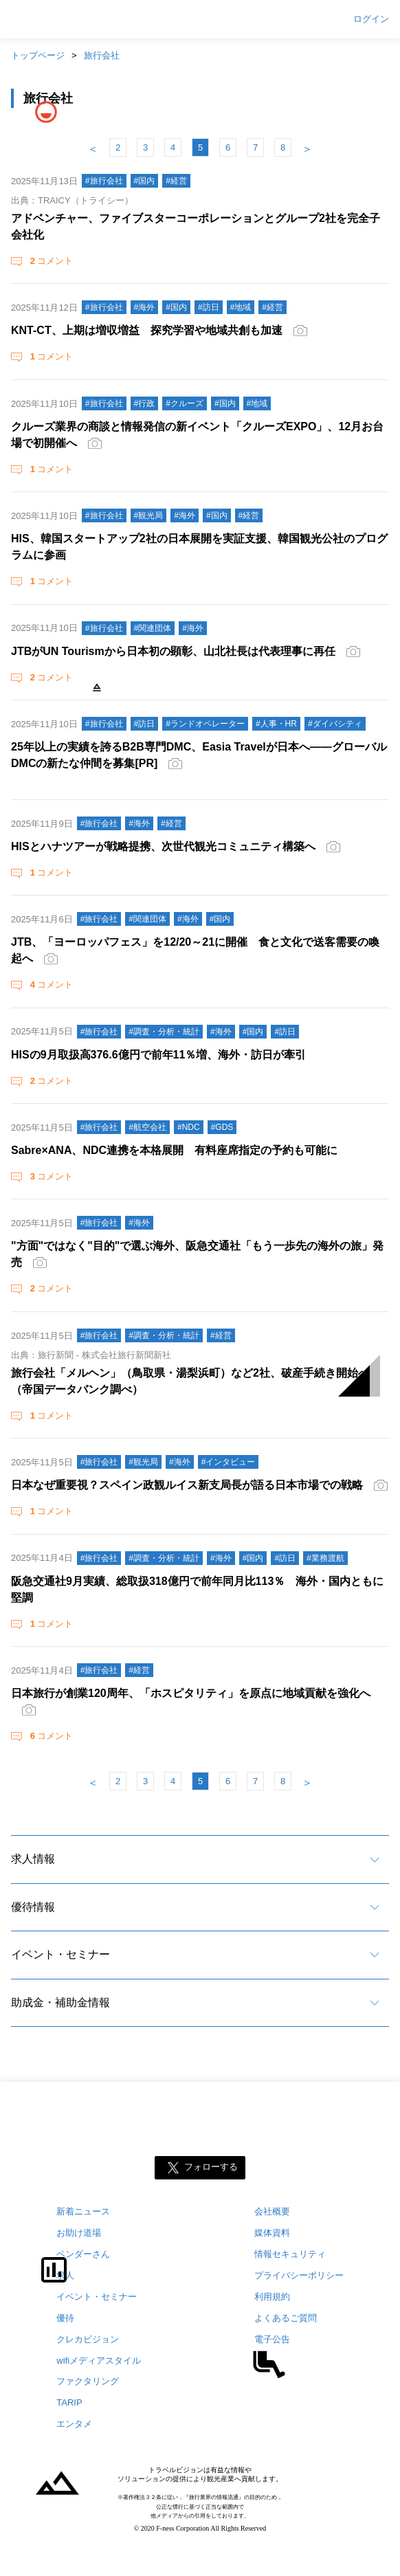 This screenshot has width=400, height=2576. Describe the element at coordinates (268, 2364) in the screenshot. I see `select extra legroom seating option` at that location.